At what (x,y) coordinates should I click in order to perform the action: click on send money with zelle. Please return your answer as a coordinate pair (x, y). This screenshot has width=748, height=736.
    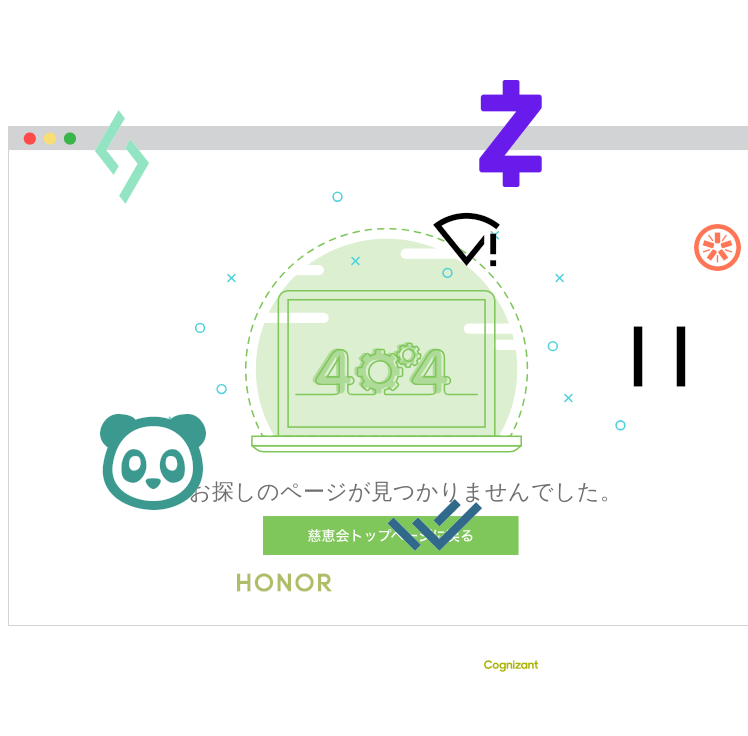
    Looking at the image, I should click on (510, 133).